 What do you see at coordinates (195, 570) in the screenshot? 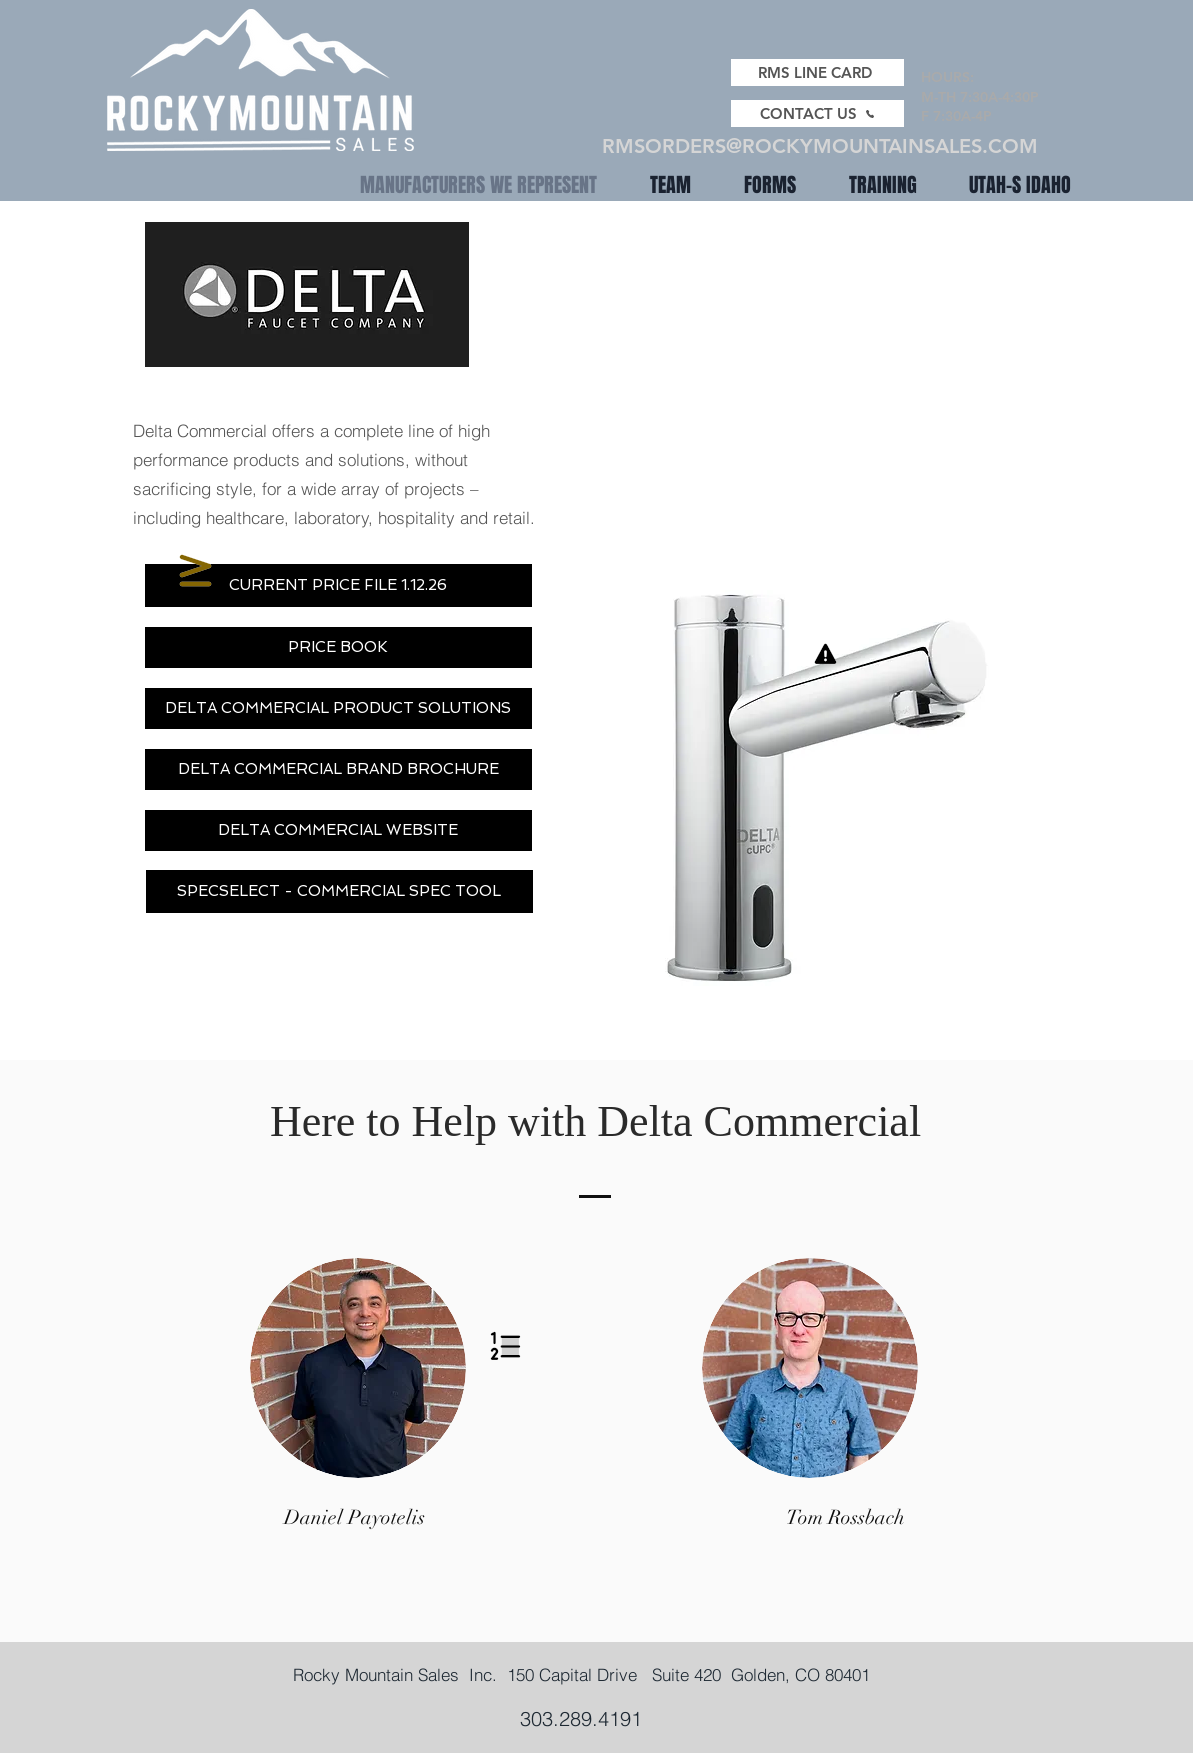
I see `indicates a minimum value requirement` at bounding box center [195, 570].